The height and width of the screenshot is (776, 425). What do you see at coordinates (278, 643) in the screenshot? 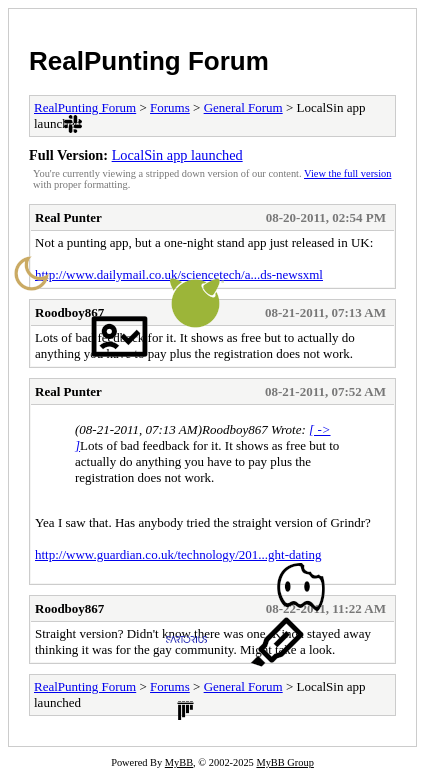
I see `highlight or mark up text` at bounding box center [278, 643].